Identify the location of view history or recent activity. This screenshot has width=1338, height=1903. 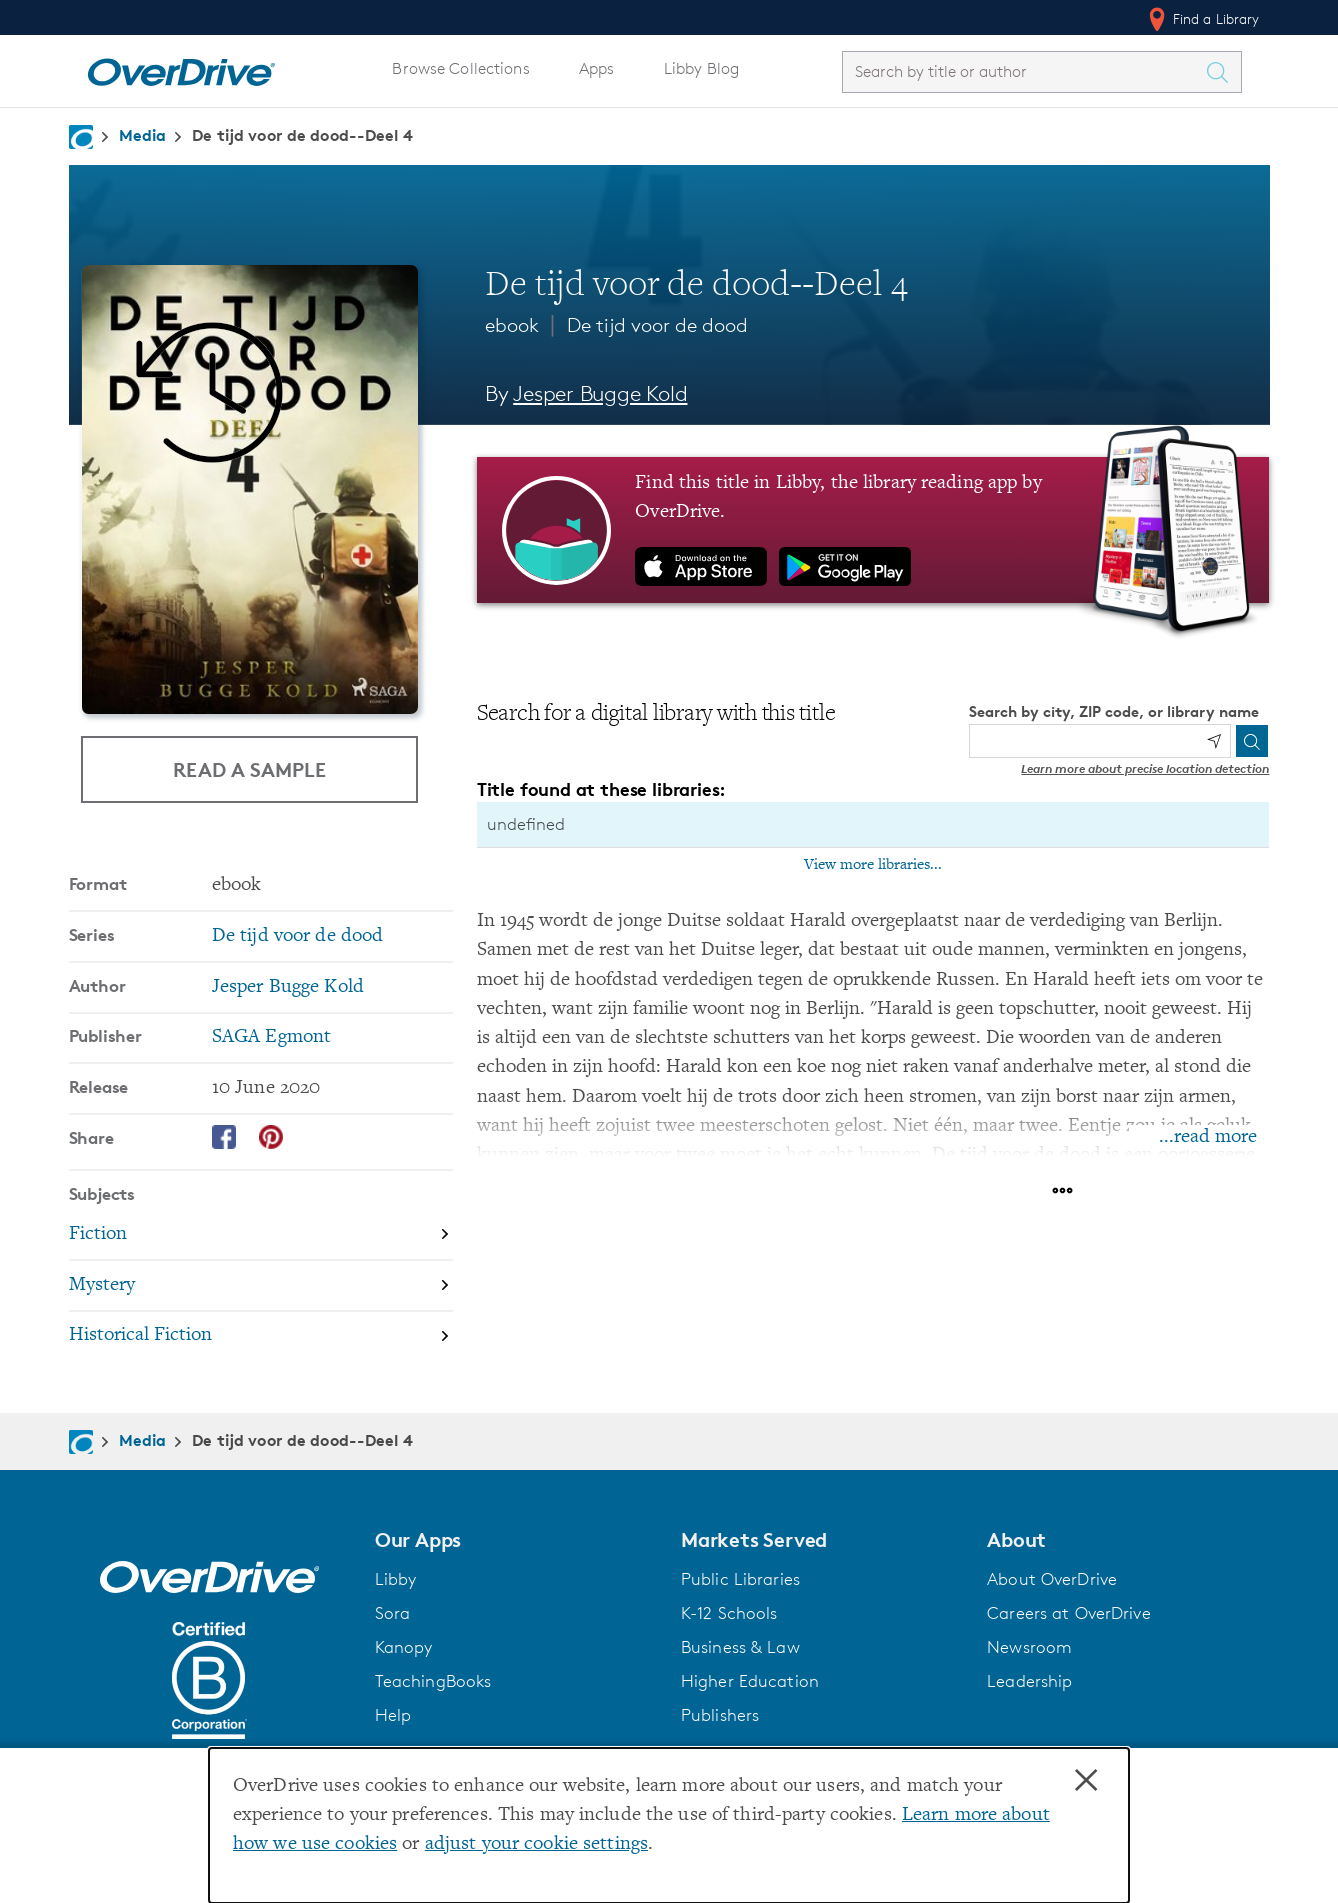
(212, 392).